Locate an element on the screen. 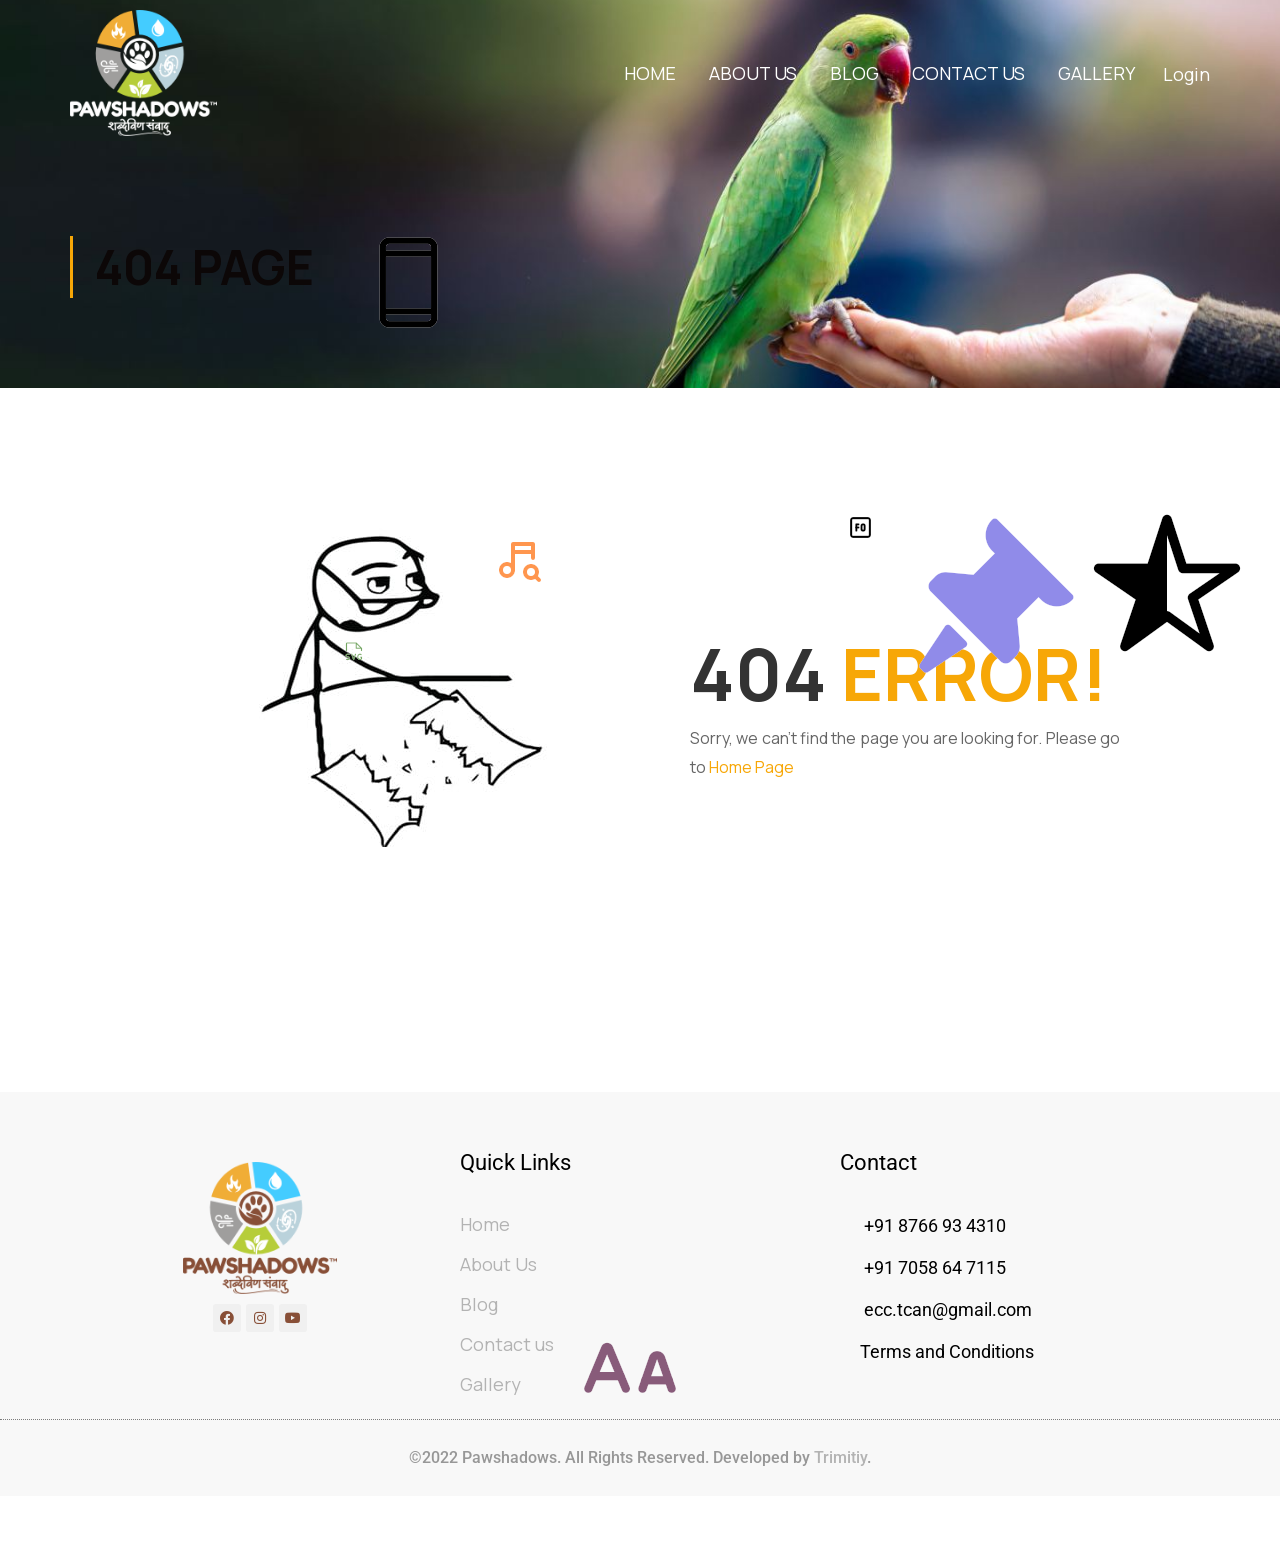 This screenshot has height=1561, width=1280. search for songs or music is located at coordinates (519, 560).